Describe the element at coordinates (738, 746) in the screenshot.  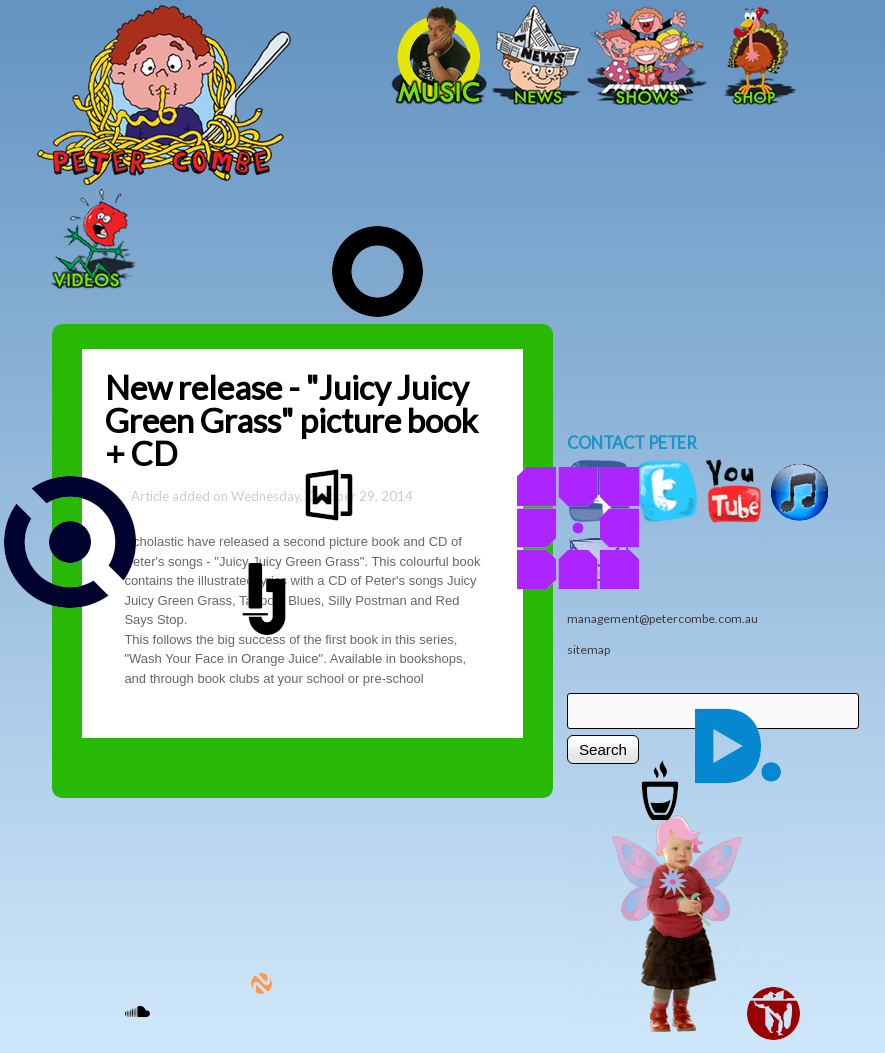
I see `open DTube video platform` at that location.